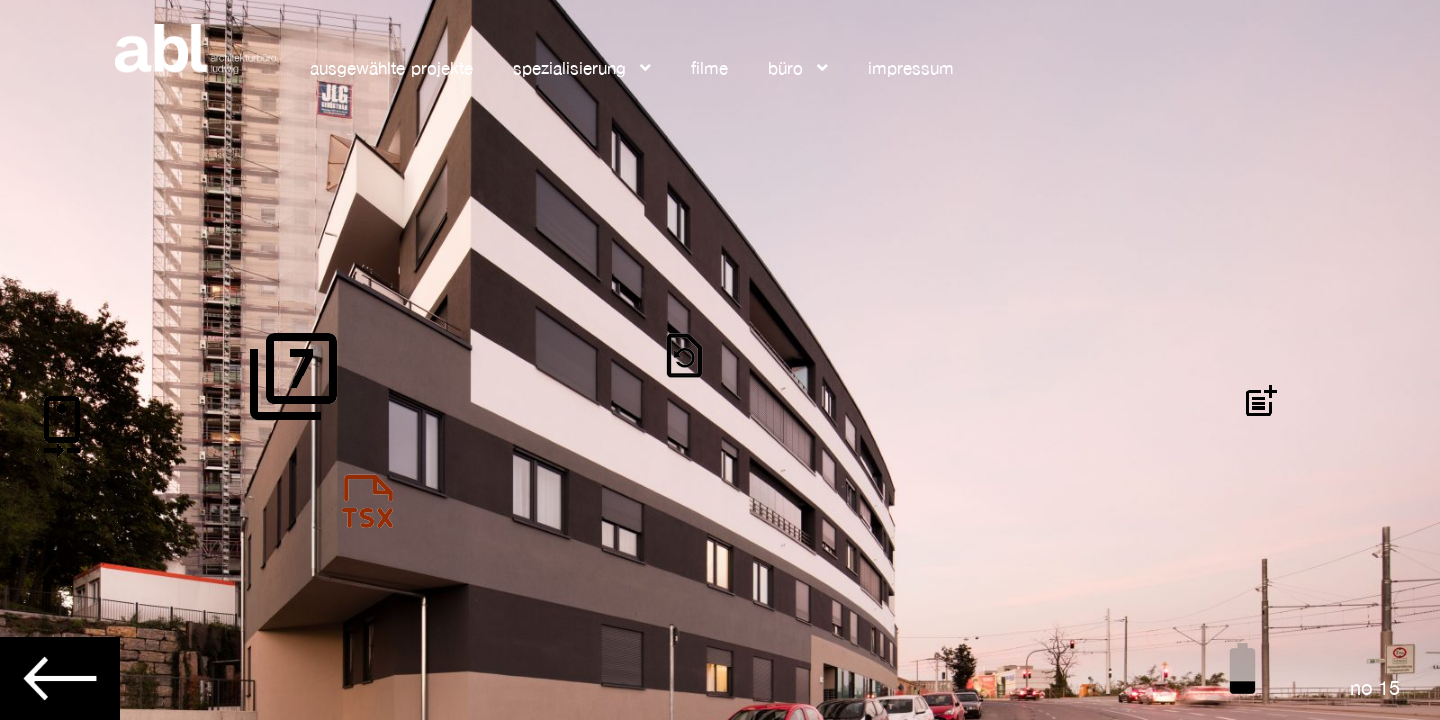 The image size is (1440, 720). Describe the element at coordinates (1260, 401) in the screenshot. I see `create a new post or document` at that location.